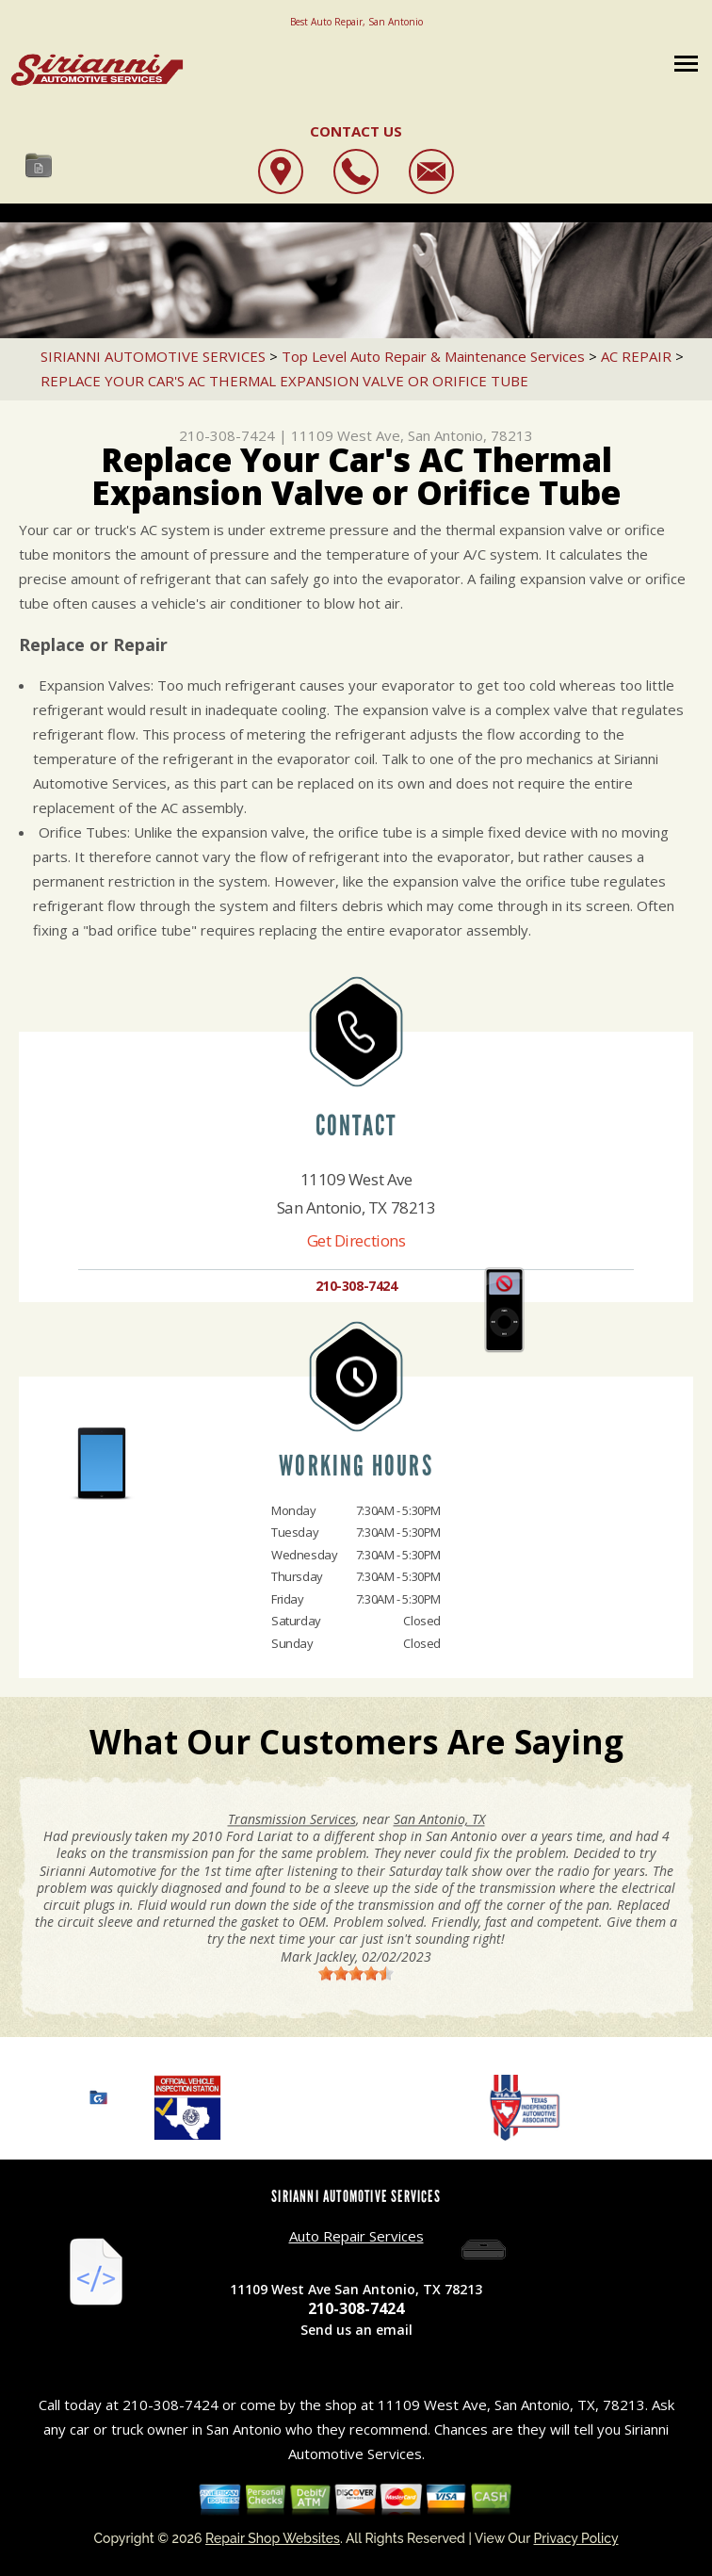 The image size is (712, 2576). Describe the element at coordinates (504, 1310) in the screenshot. I see `indicates an unavailable or disconnected iPod device` at that location.